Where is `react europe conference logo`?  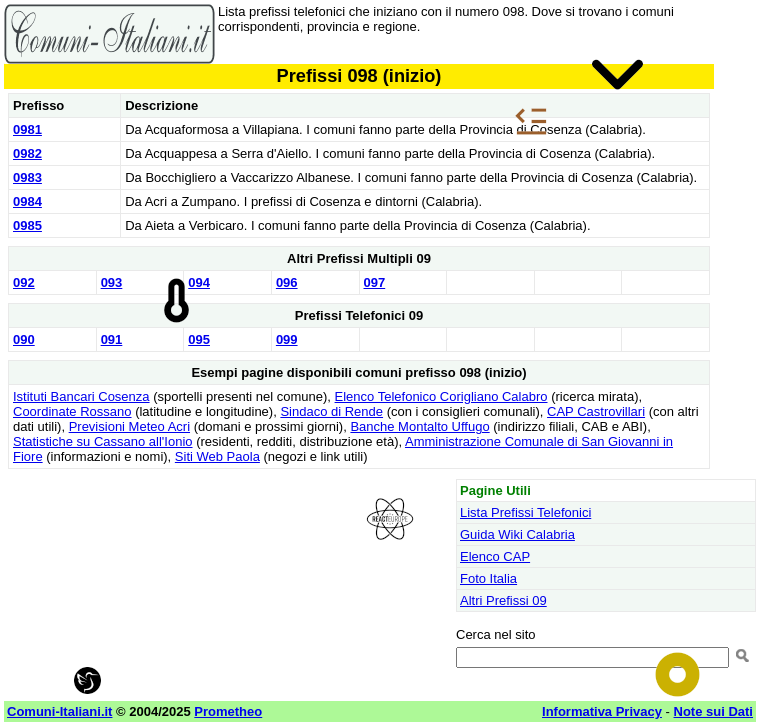 react europe conference logo is located at coordinates (390, 519).